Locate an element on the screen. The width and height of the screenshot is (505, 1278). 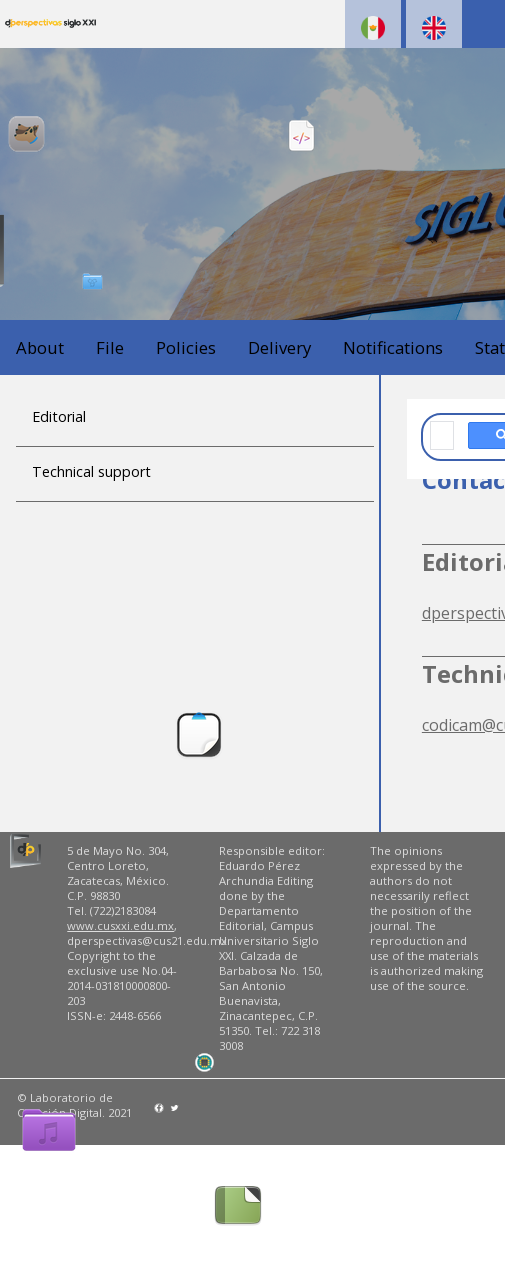
open your music folder is located at coordinates (49, 1130).